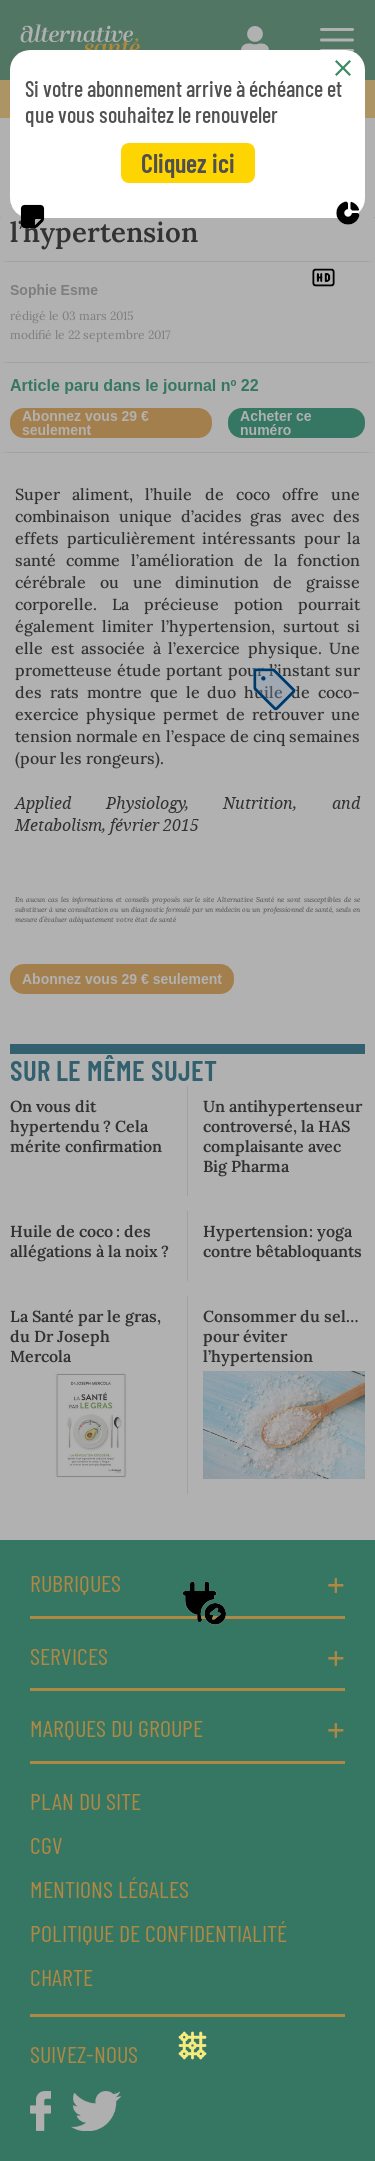 This screenshot has height=2161, width=375. Describe the element at coordinates (192, 2045) in the screenshot. I see `play go board game` at that location.